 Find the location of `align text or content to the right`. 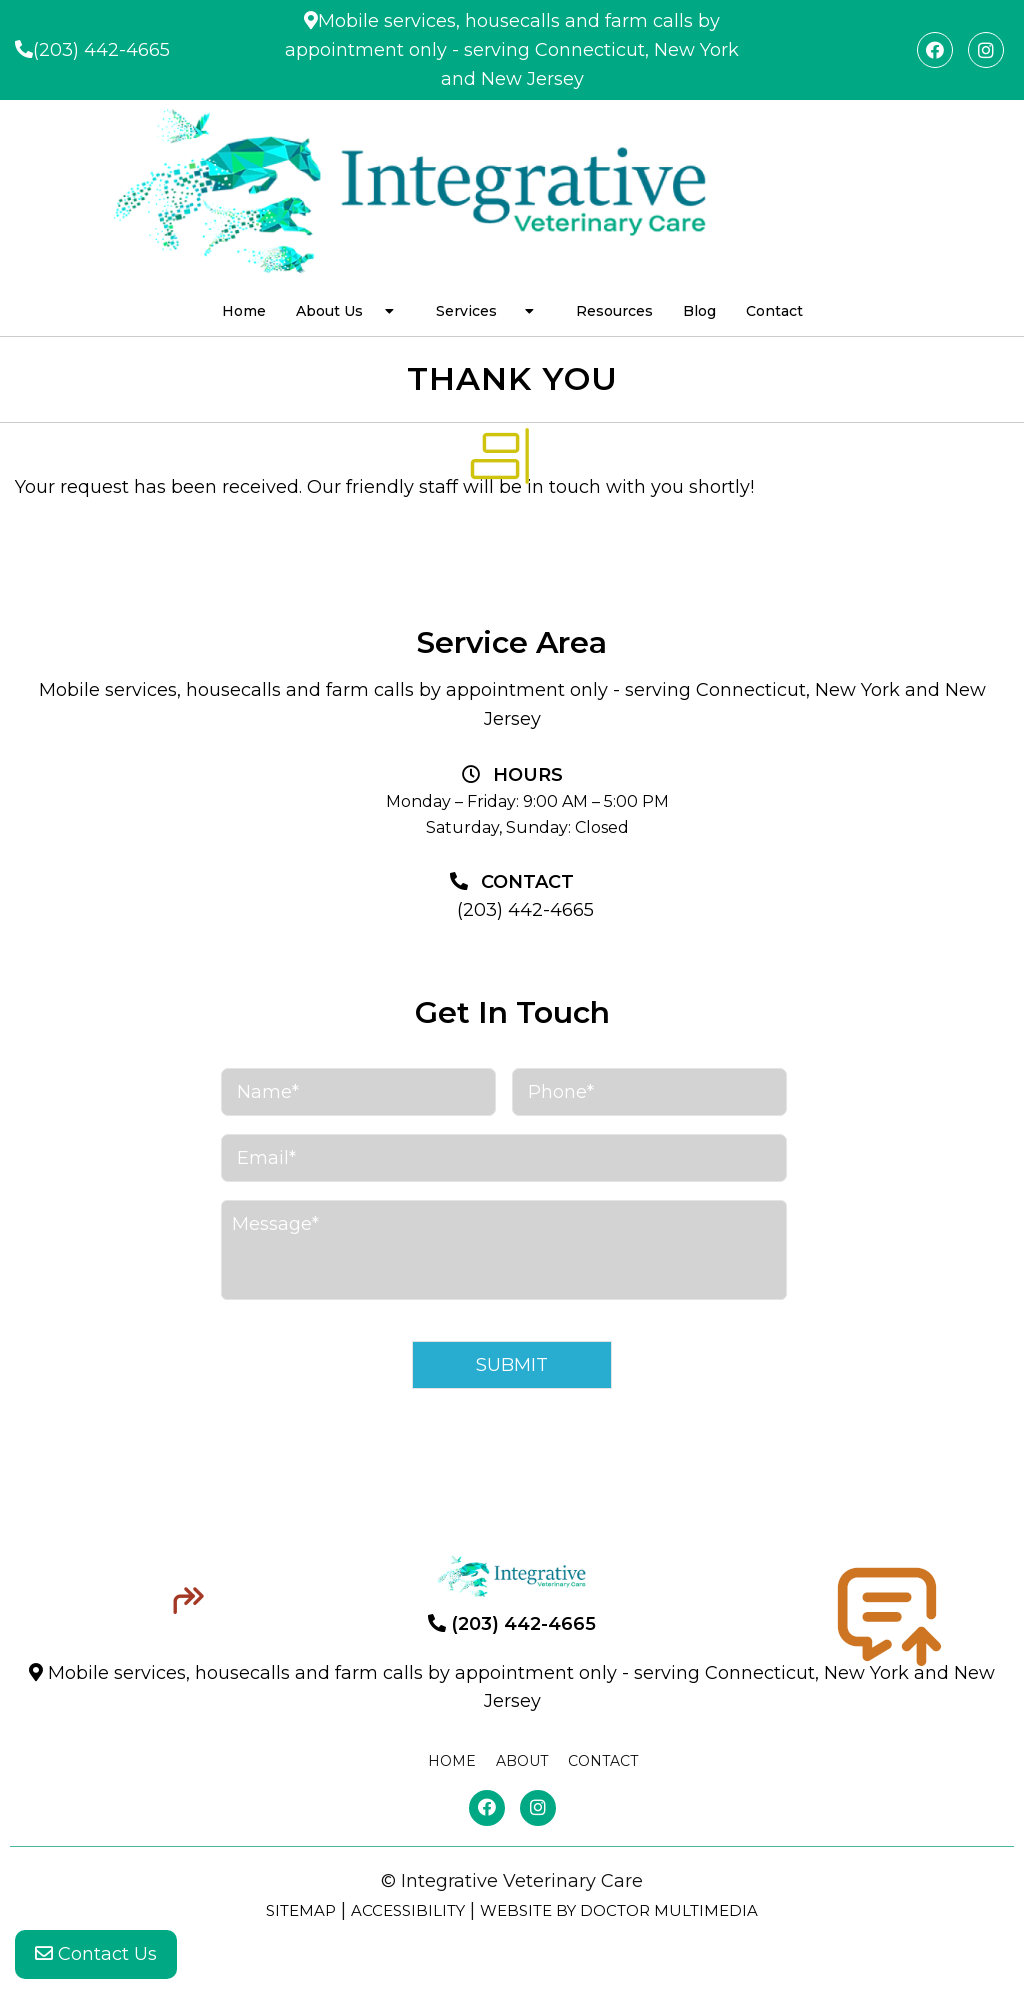

align text or content to the right is located at coordinates (501, 456).